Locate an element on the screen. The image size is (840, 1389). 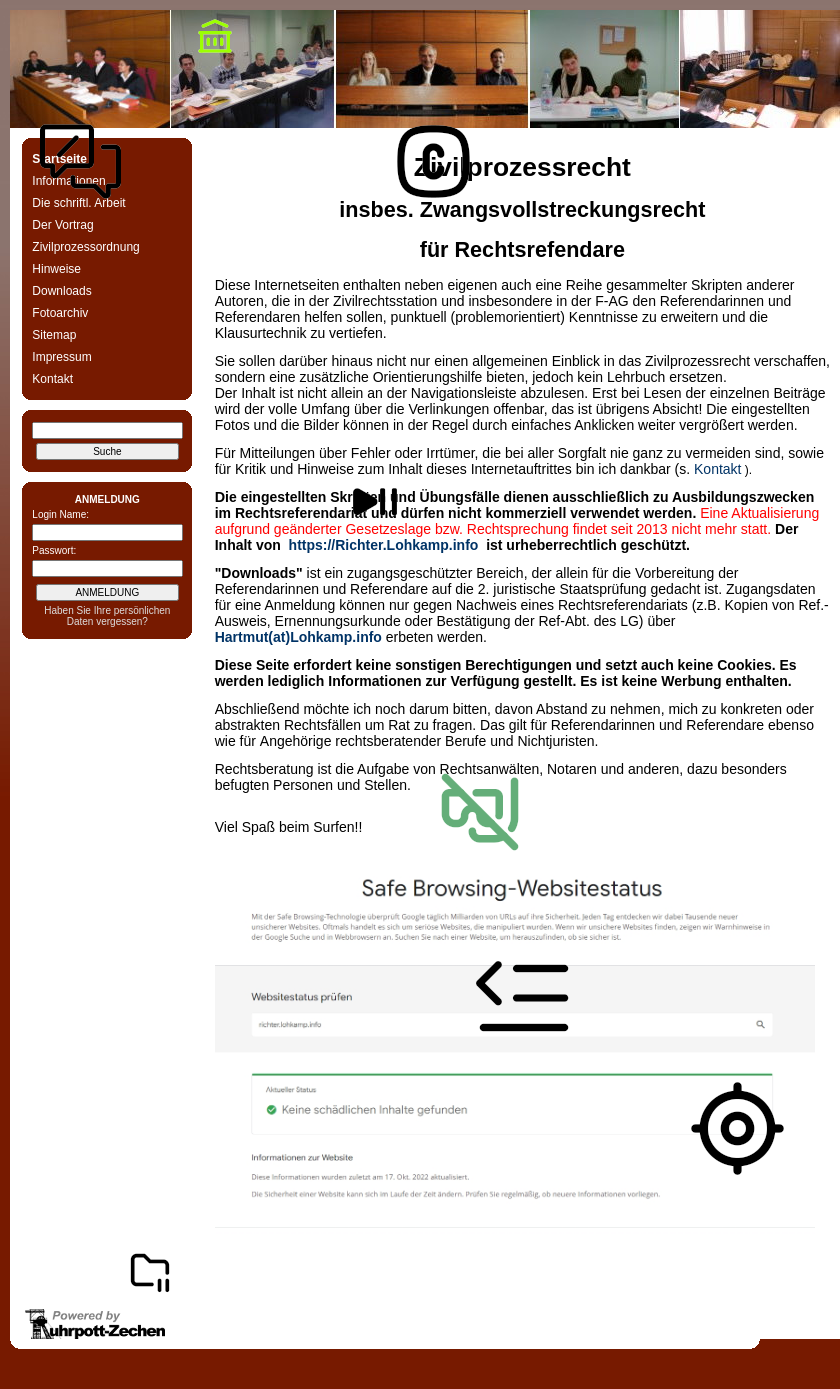
pause folder sync or backup is located at coordinates (150, 1271).